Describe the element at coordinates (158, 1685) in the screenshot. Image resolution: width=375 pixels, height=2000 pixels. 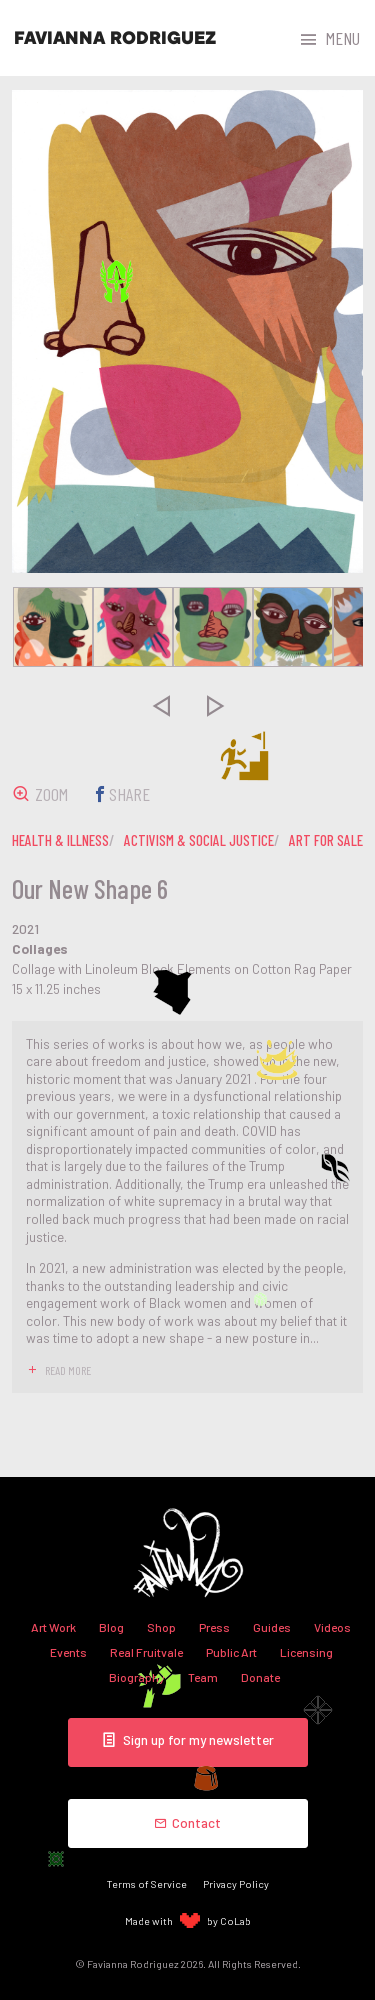
I see `indicates a broken or damaged weapon` at that location.